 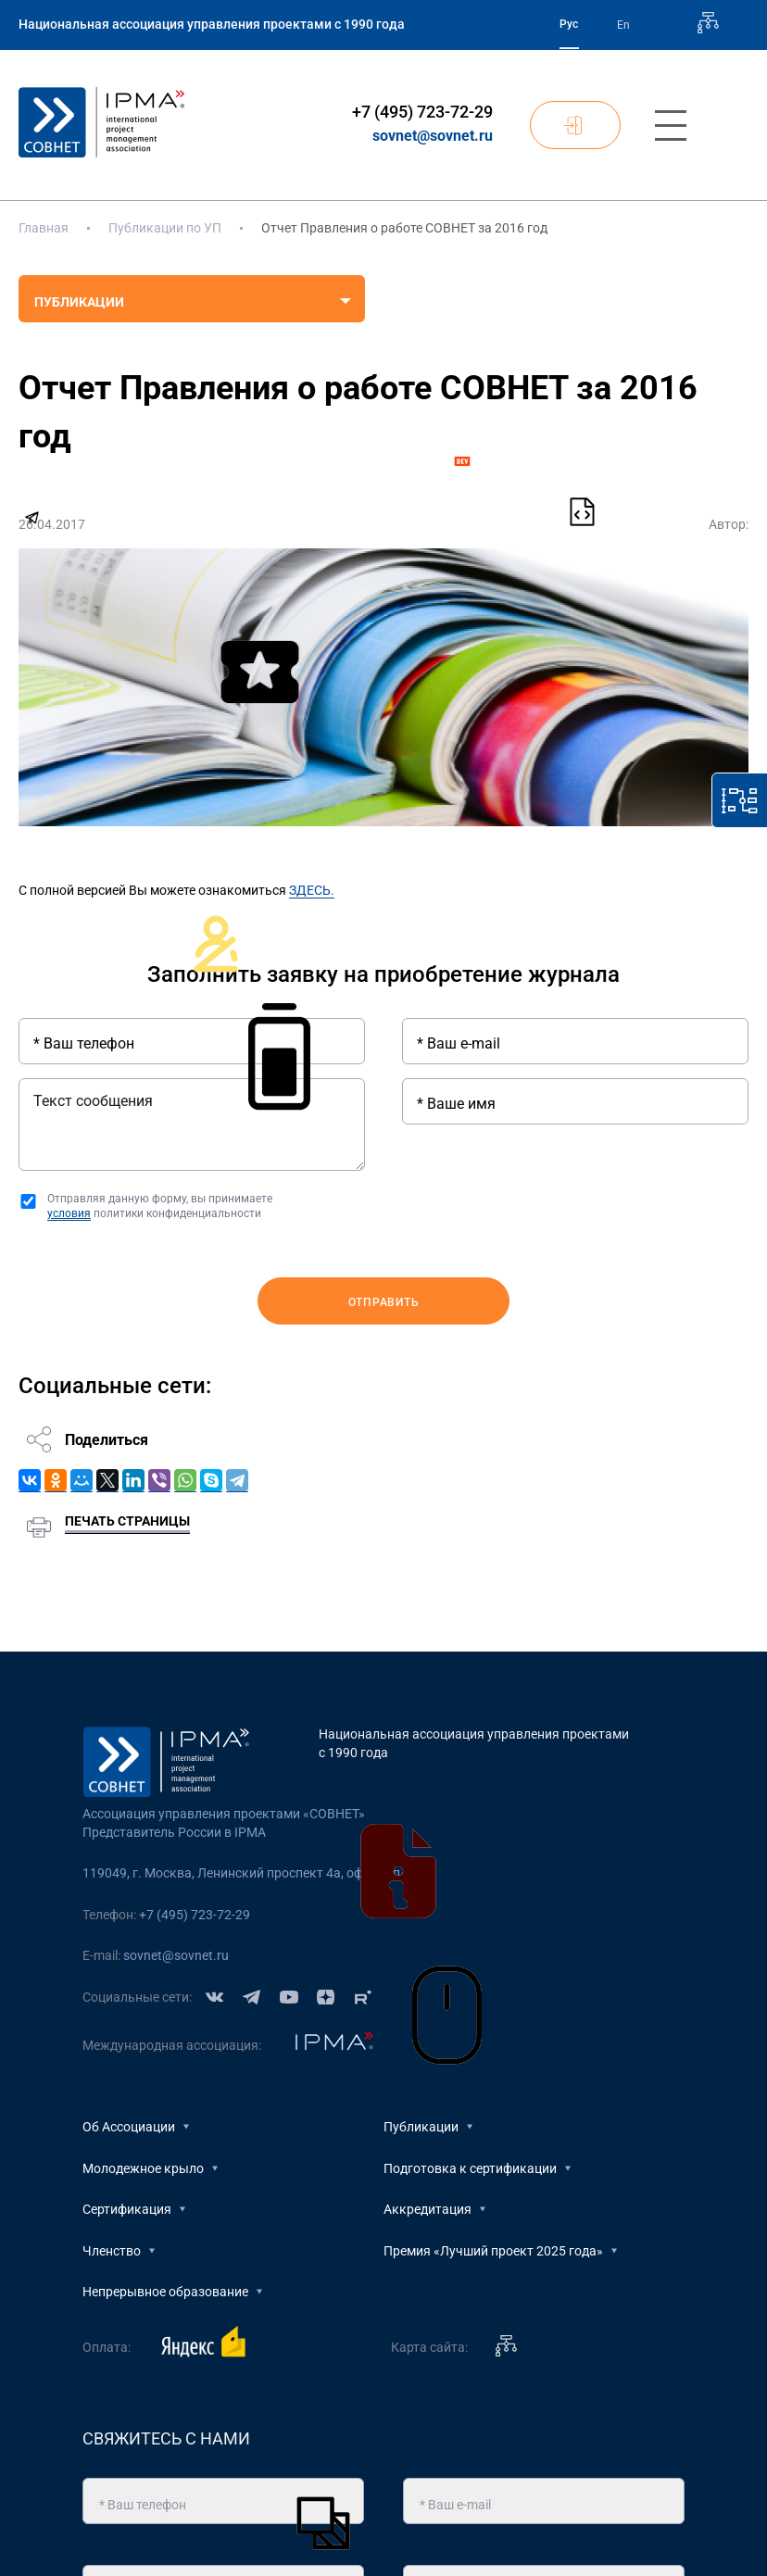 What do you see at coordinates (279, 1058) in the screenshot?
I see `indicates high battery level` at bounding box center [279, 1058].